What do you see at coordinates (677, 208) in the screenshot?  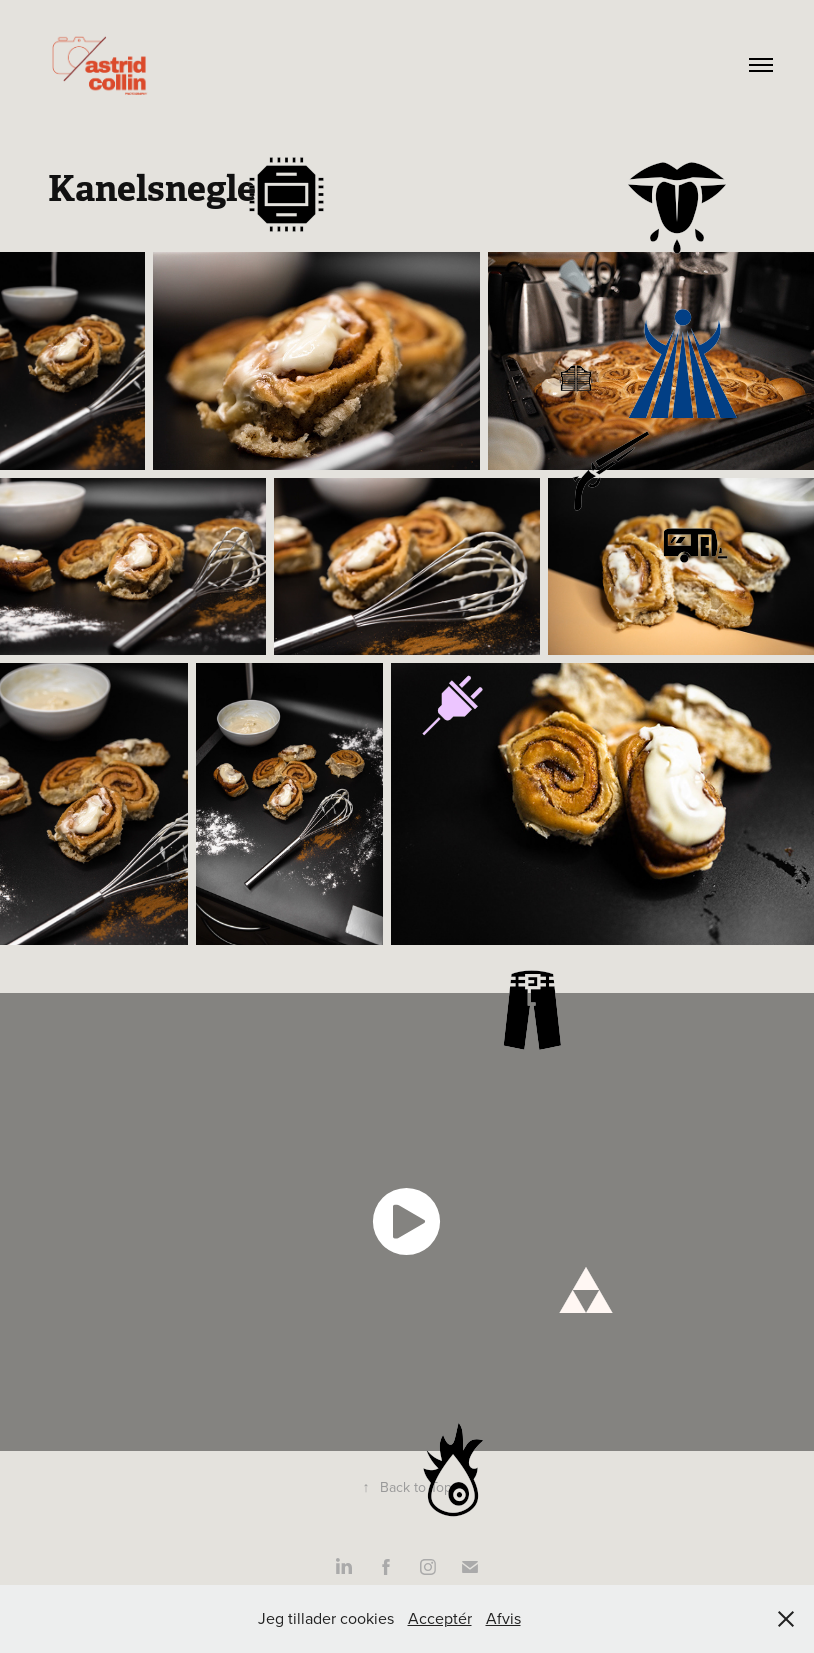 I see `select tongue or taste-related action in a game` at bounding box center [677, 208].